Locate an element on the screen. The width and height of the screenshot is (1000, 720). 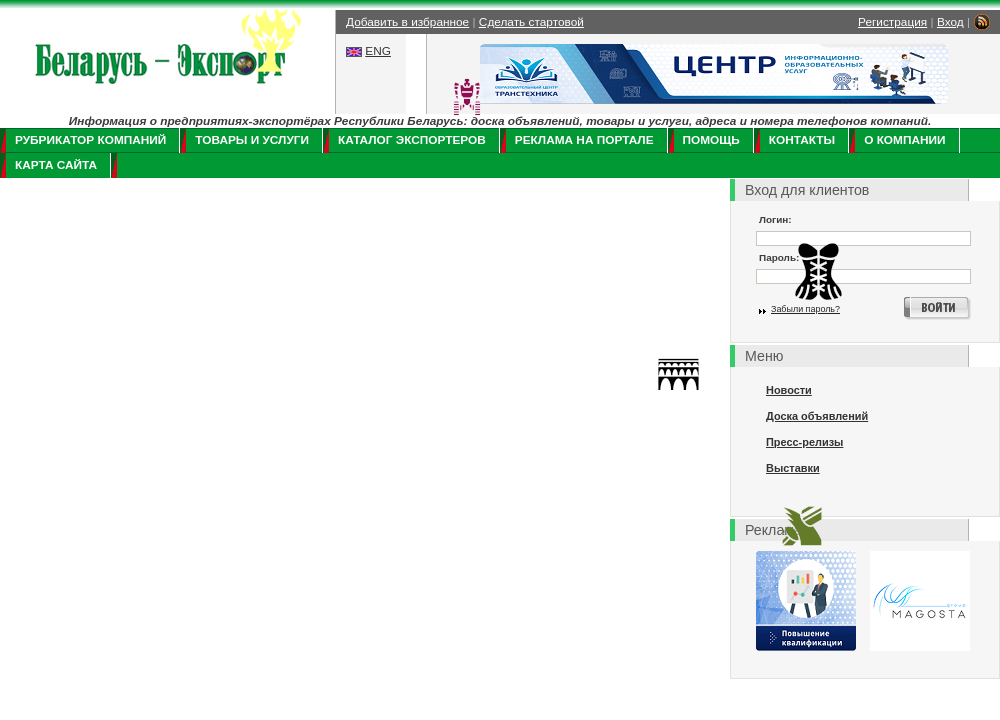
view aqueduct or water infrastructure is located at coordinates (678, 370).